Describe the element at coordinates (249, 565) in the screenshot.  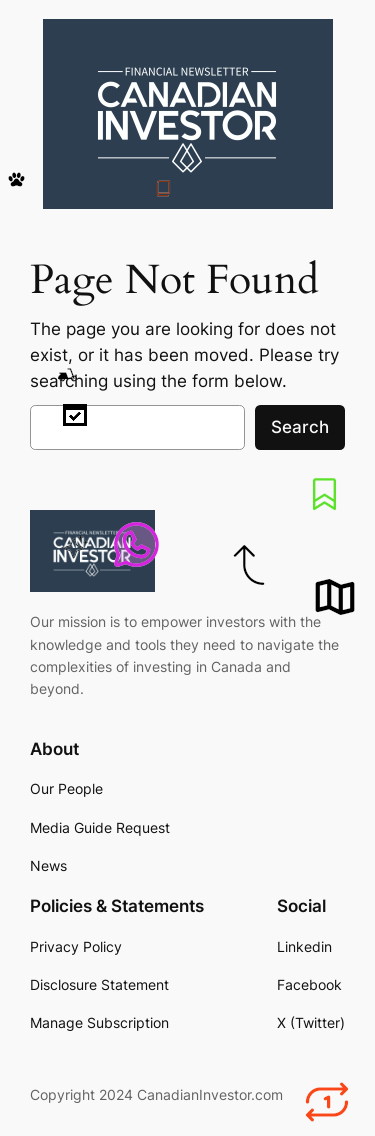
I see `go back and up in navigation` at that location.